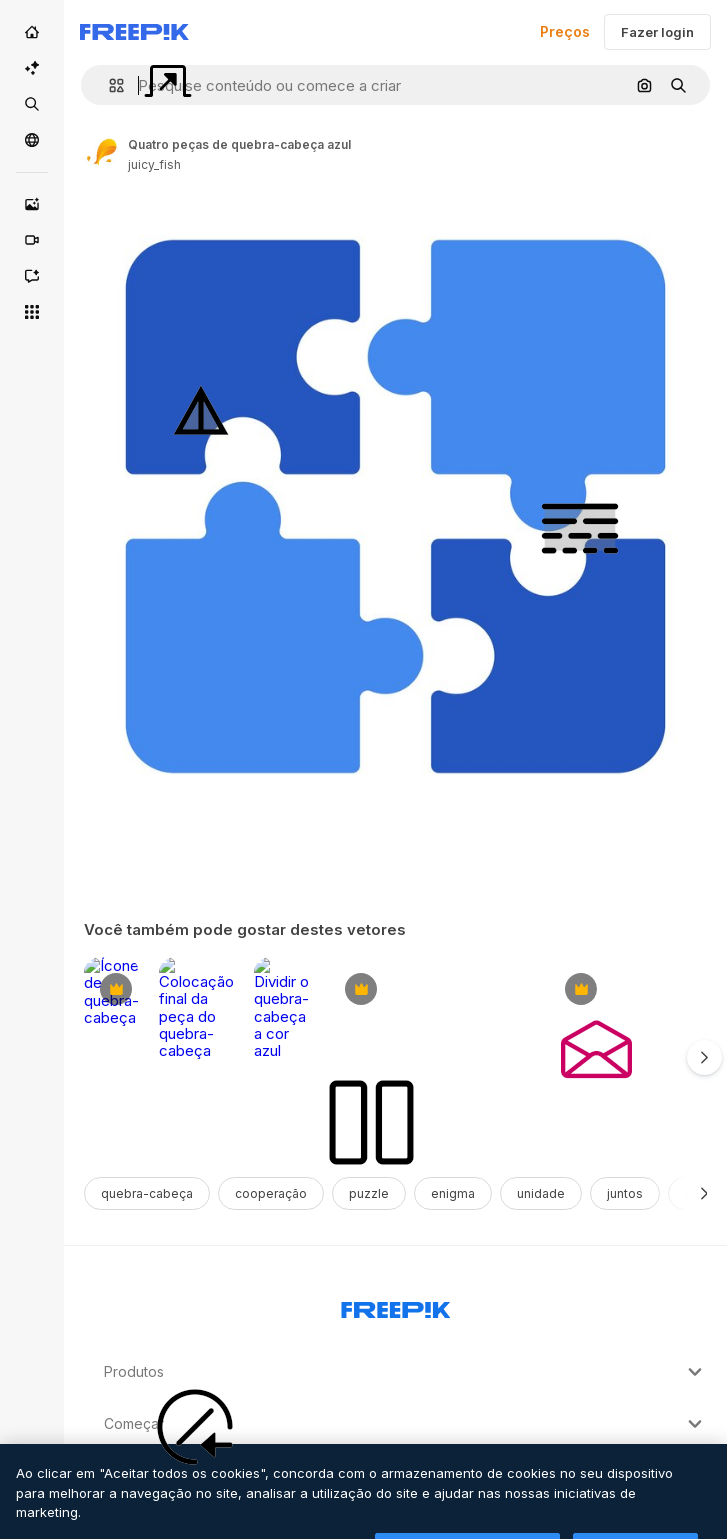 Image resolution: width=727 pixels, height=1539 pixels. What do you see at coordinates (596, 1051) in the screenshot?
I see `view read messages` at bounding box center [596, 1051].